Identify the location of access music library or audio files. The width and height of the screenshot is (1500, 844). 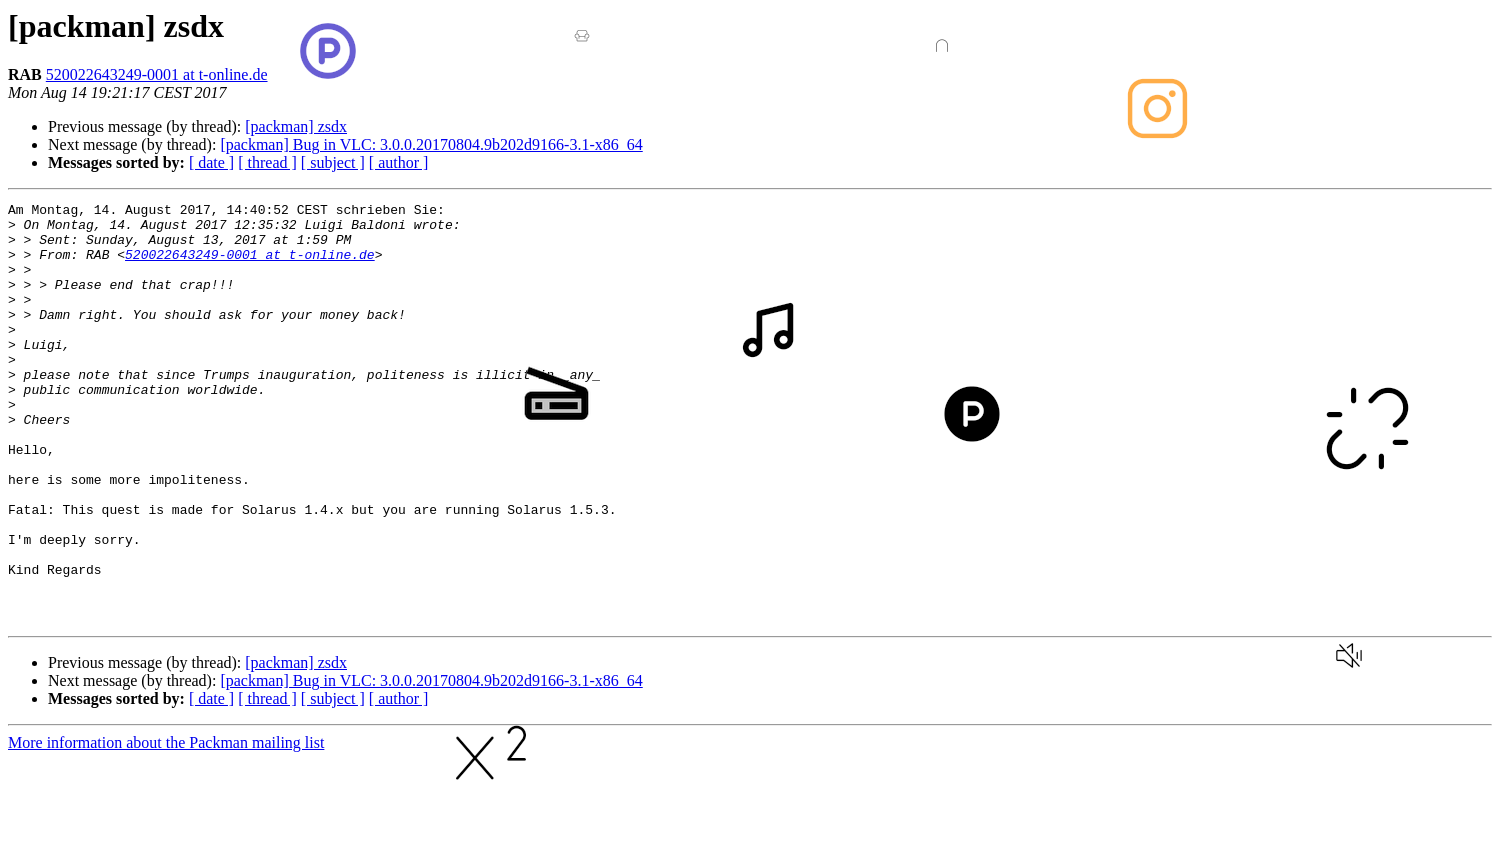
(771, 331).